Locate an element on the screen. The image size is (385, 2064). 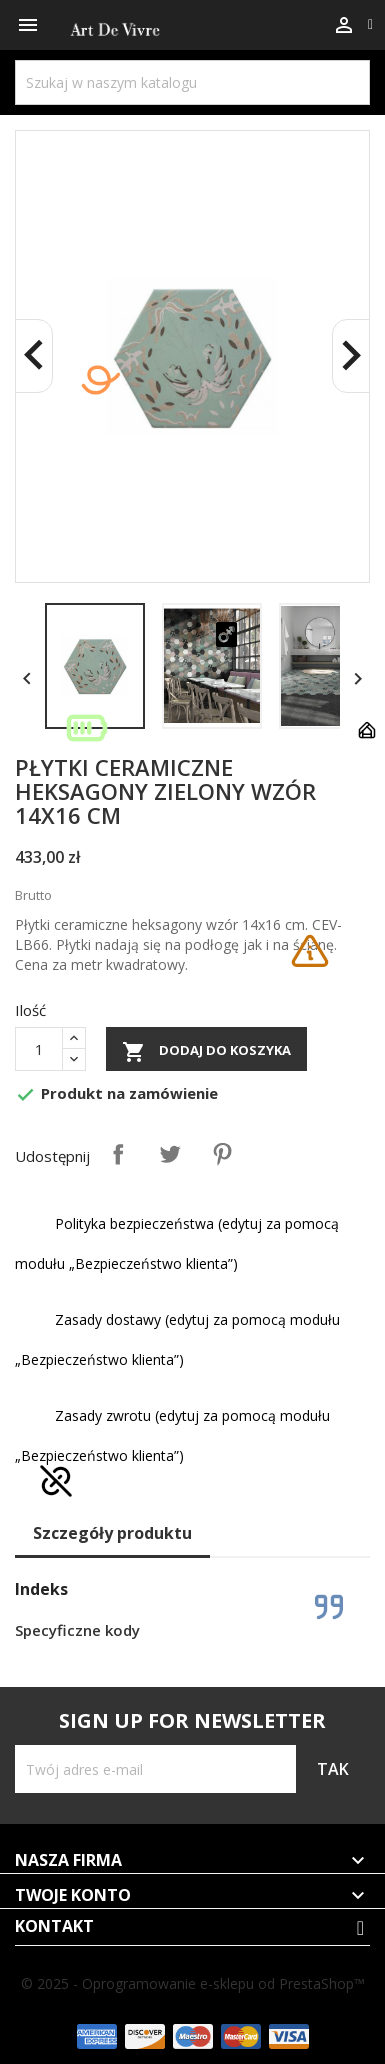
view important information or notice is located at coordinates (310, 952).